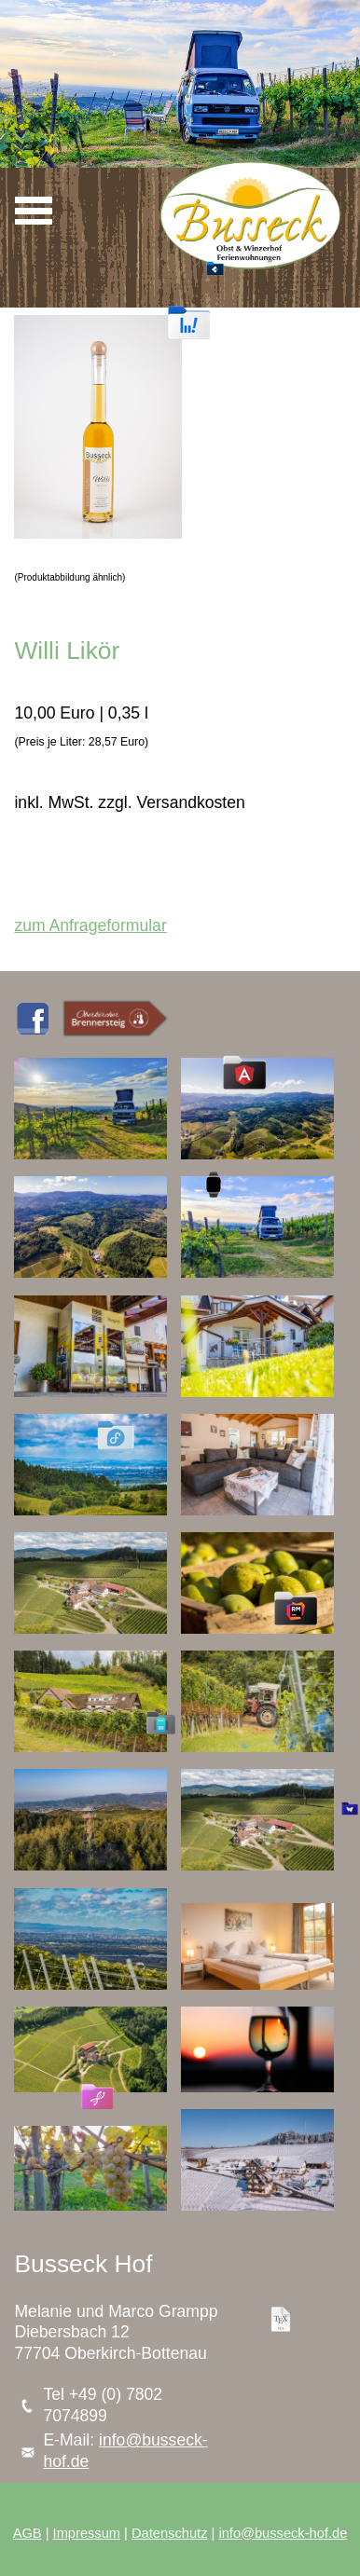 This screenshot has width=360, height=2576. I want to click on open wondershare recoverit project folder, so click(215, 268).